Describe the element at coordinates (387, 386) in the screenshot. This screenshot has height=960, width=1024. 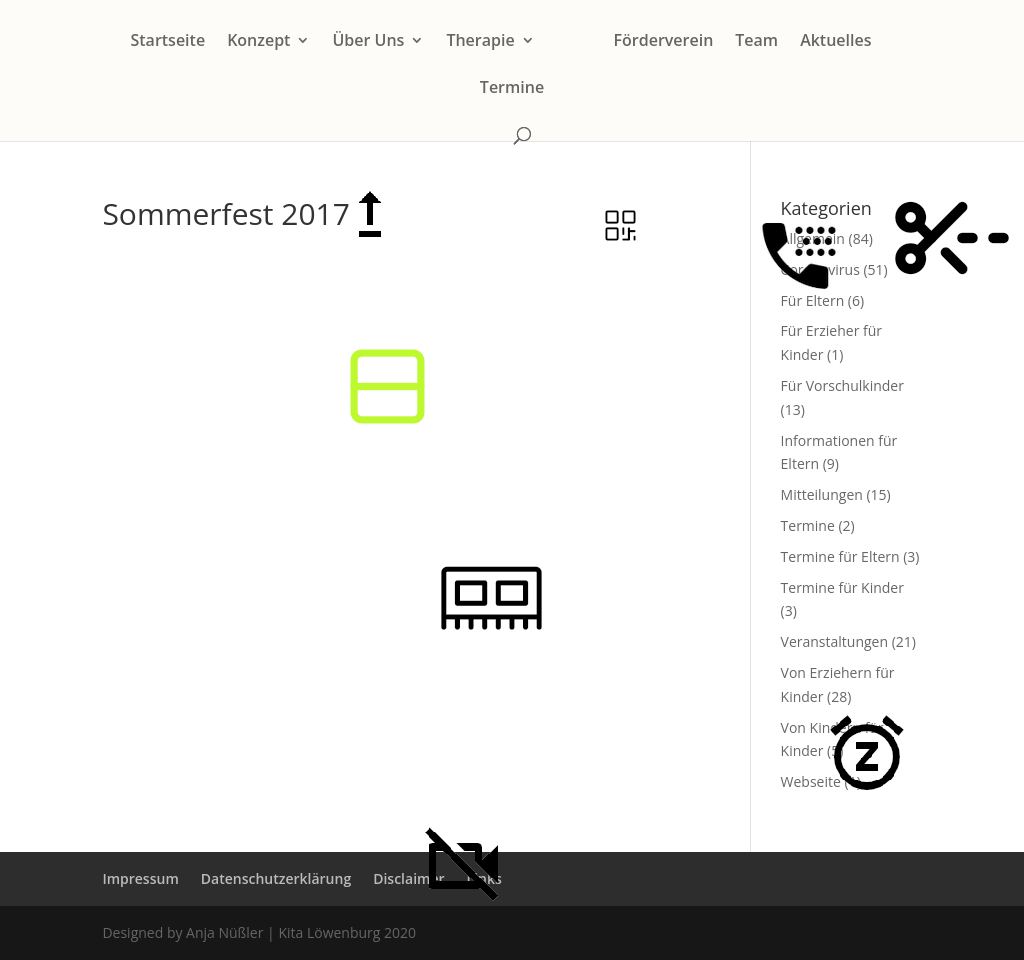
I see `switch to two-row layout view` at that location.